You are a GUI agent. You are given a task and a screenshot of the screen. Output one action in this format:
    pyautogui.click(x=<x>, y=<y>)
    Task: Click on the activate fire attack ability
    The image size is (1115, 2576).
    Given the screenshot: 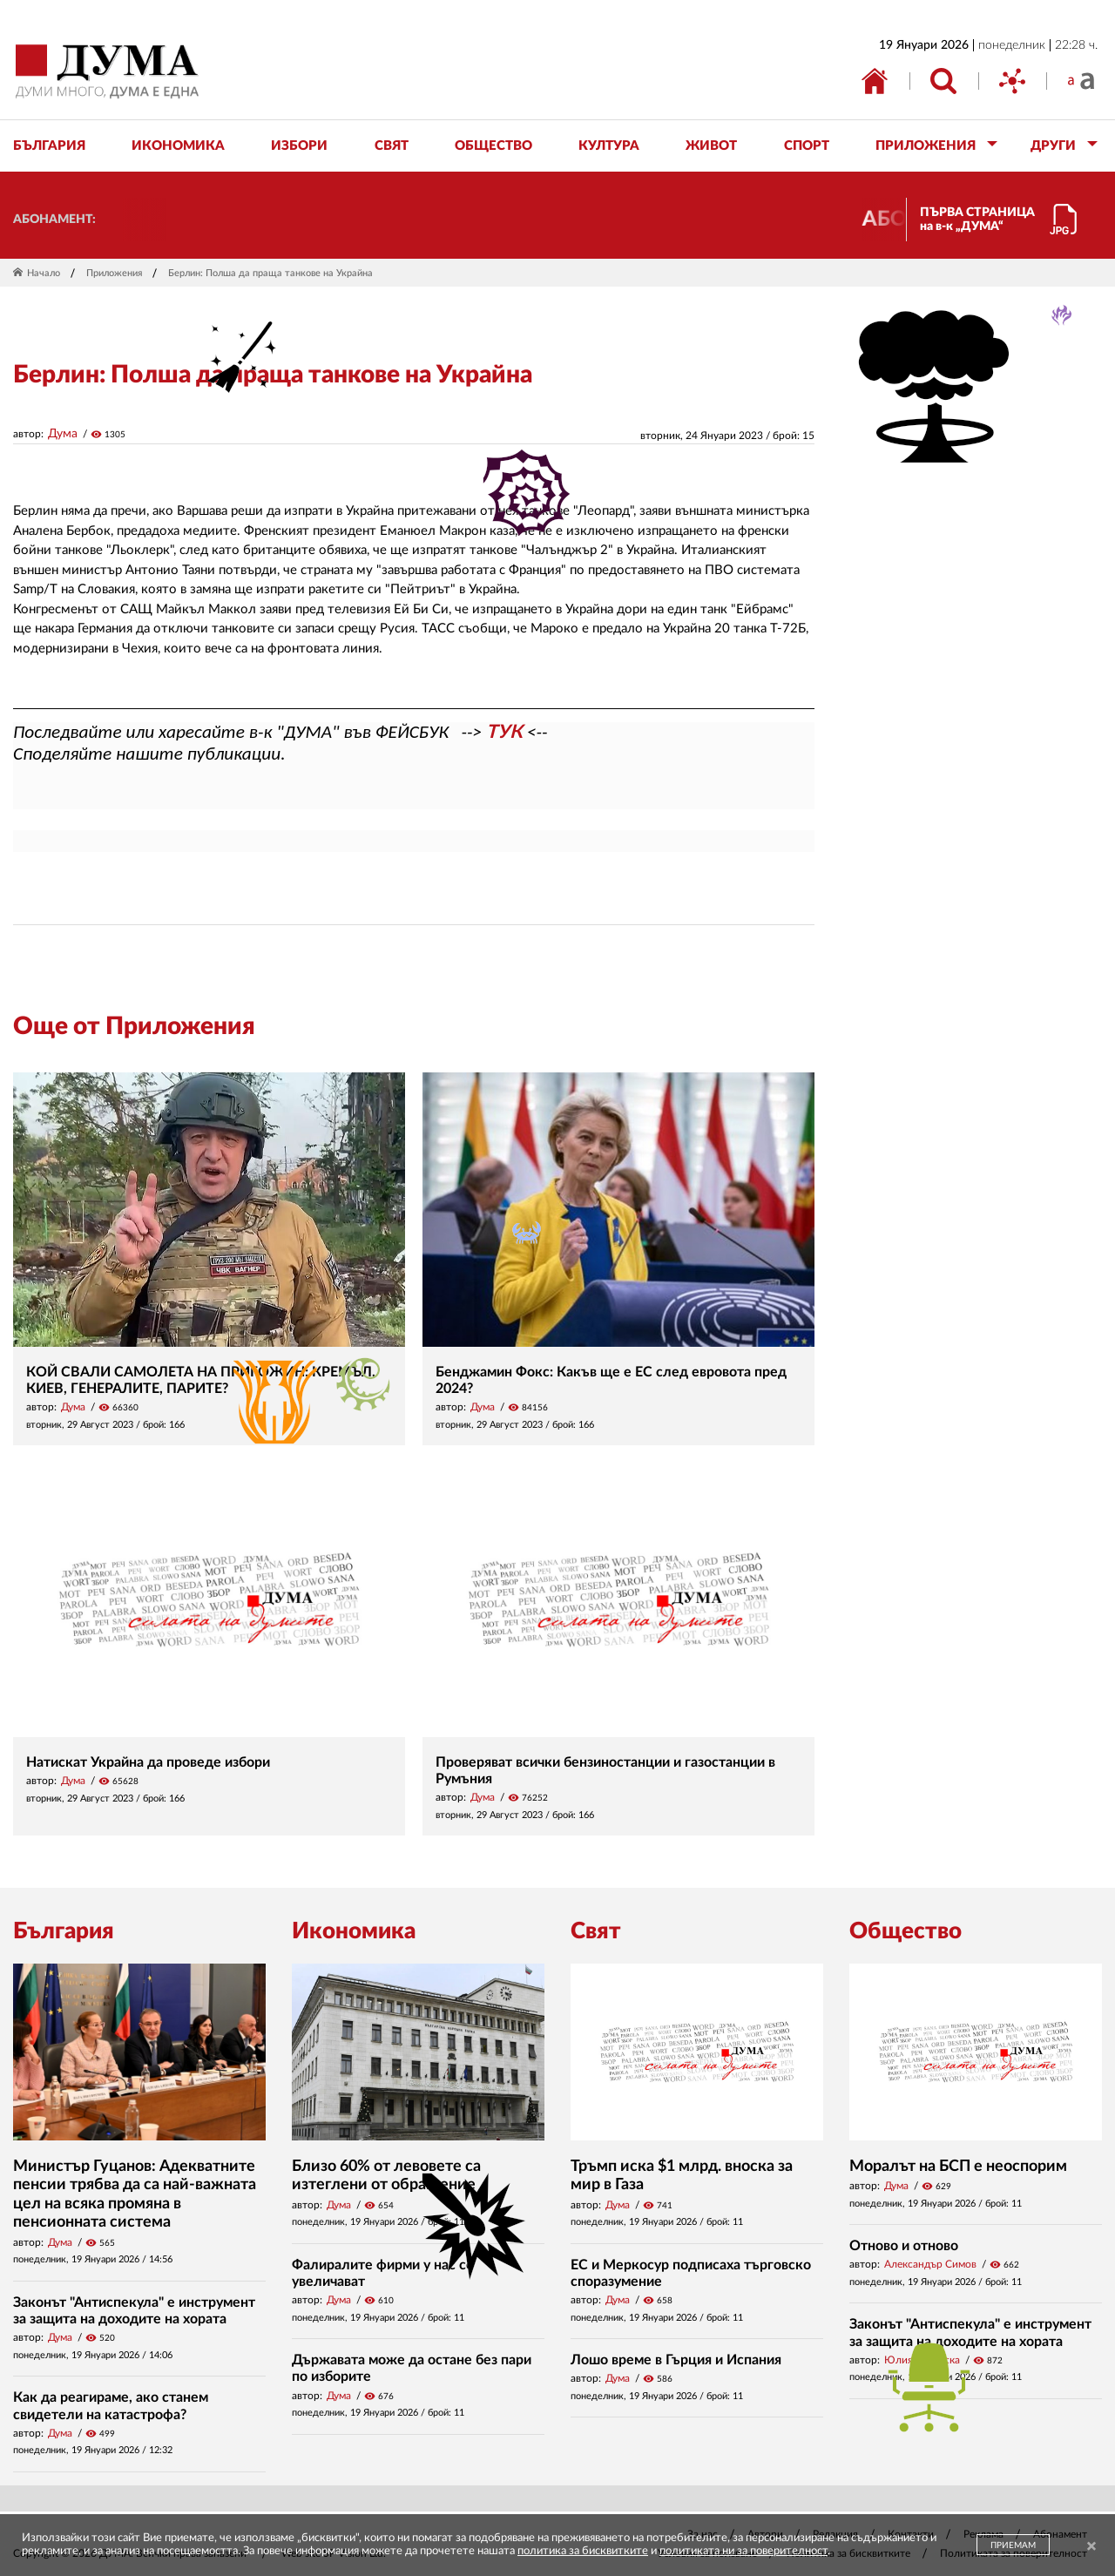 What is the action you would take?
    pyautogui.click(x=1061, y=314)
    